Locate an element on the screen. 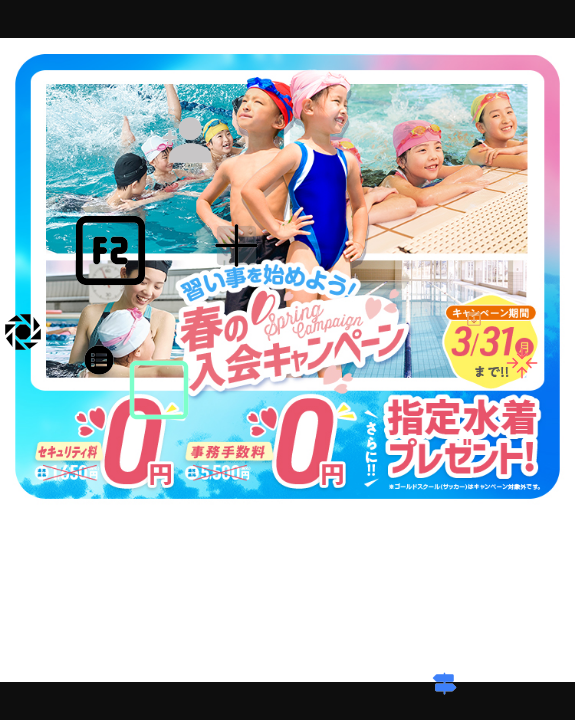 The width and height of the screenshot is (575, 720). collapse or minimize content from all directions is located at coordinates (522, 363).